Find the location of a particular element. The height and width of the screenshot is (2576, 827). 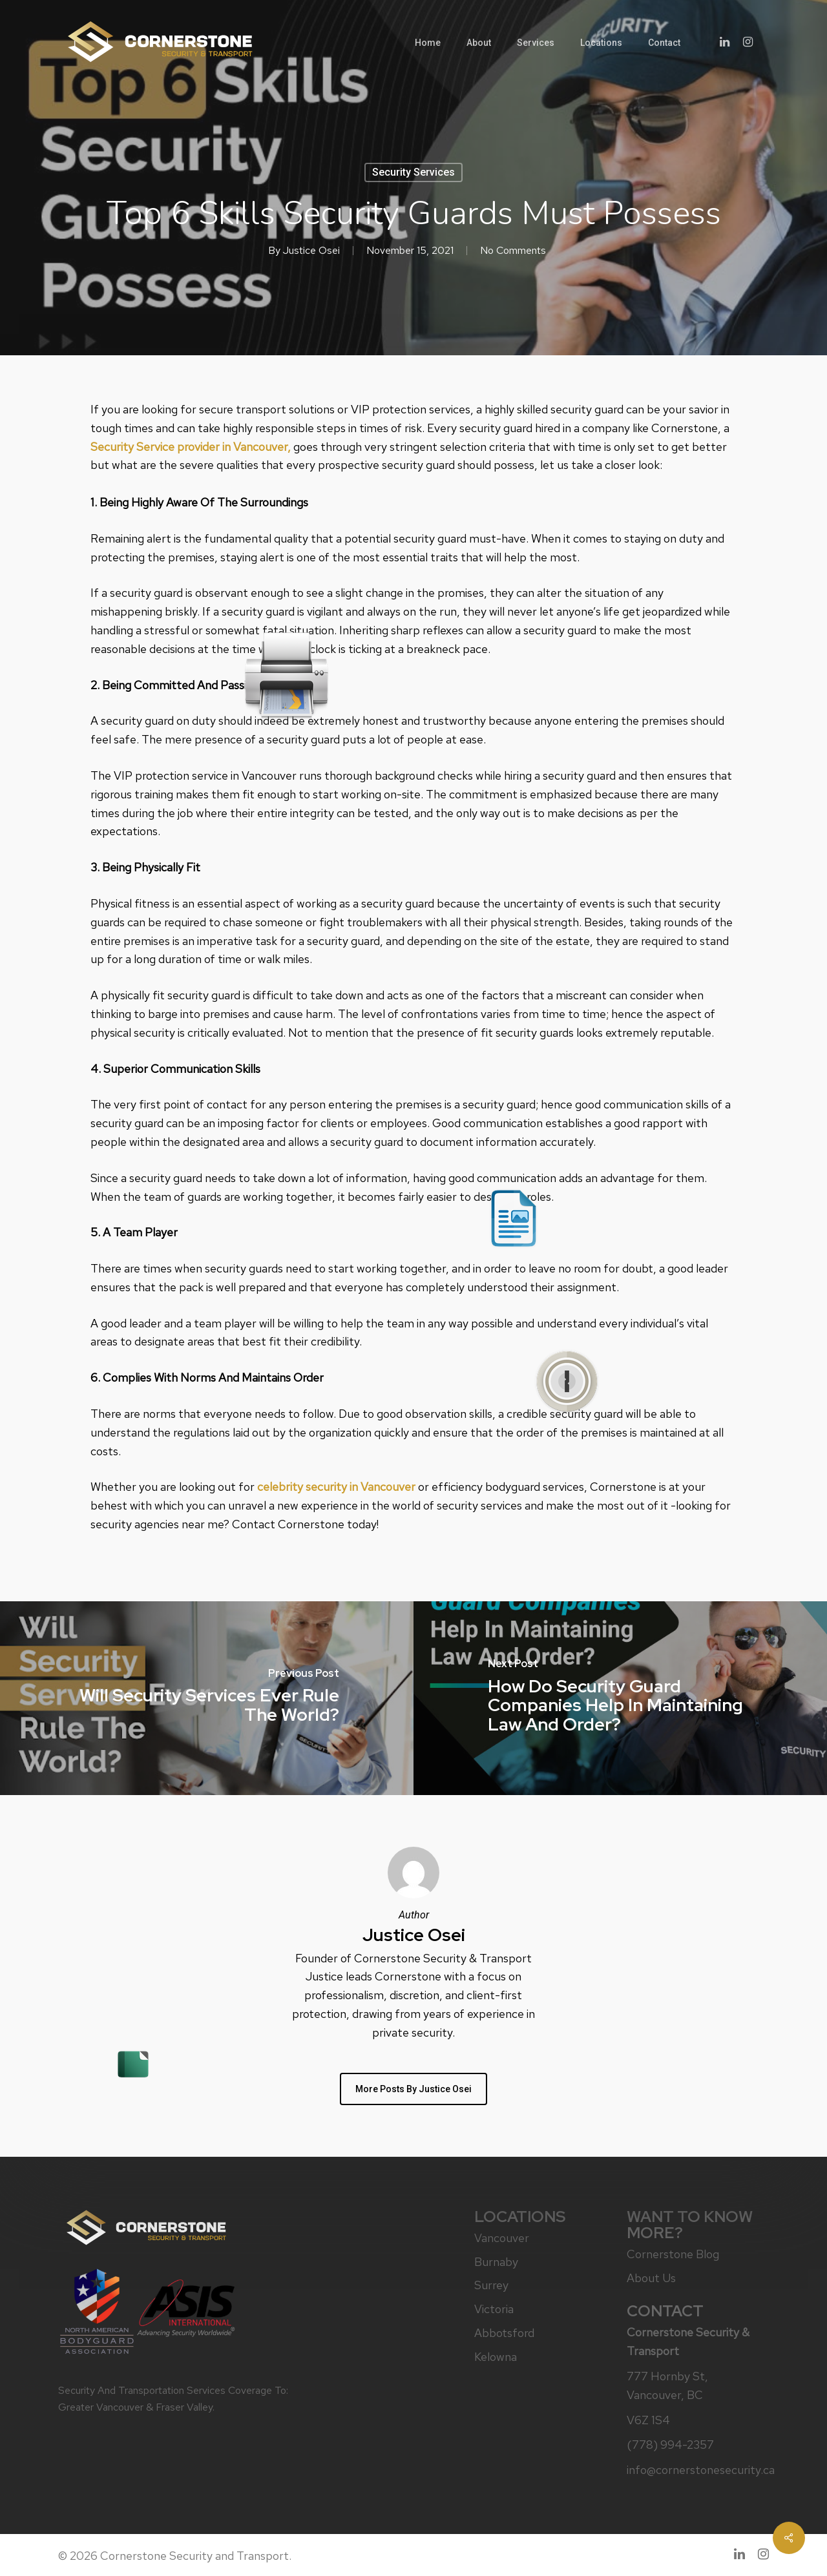

access printer settings and preferences is located at coordinates (286, 675).